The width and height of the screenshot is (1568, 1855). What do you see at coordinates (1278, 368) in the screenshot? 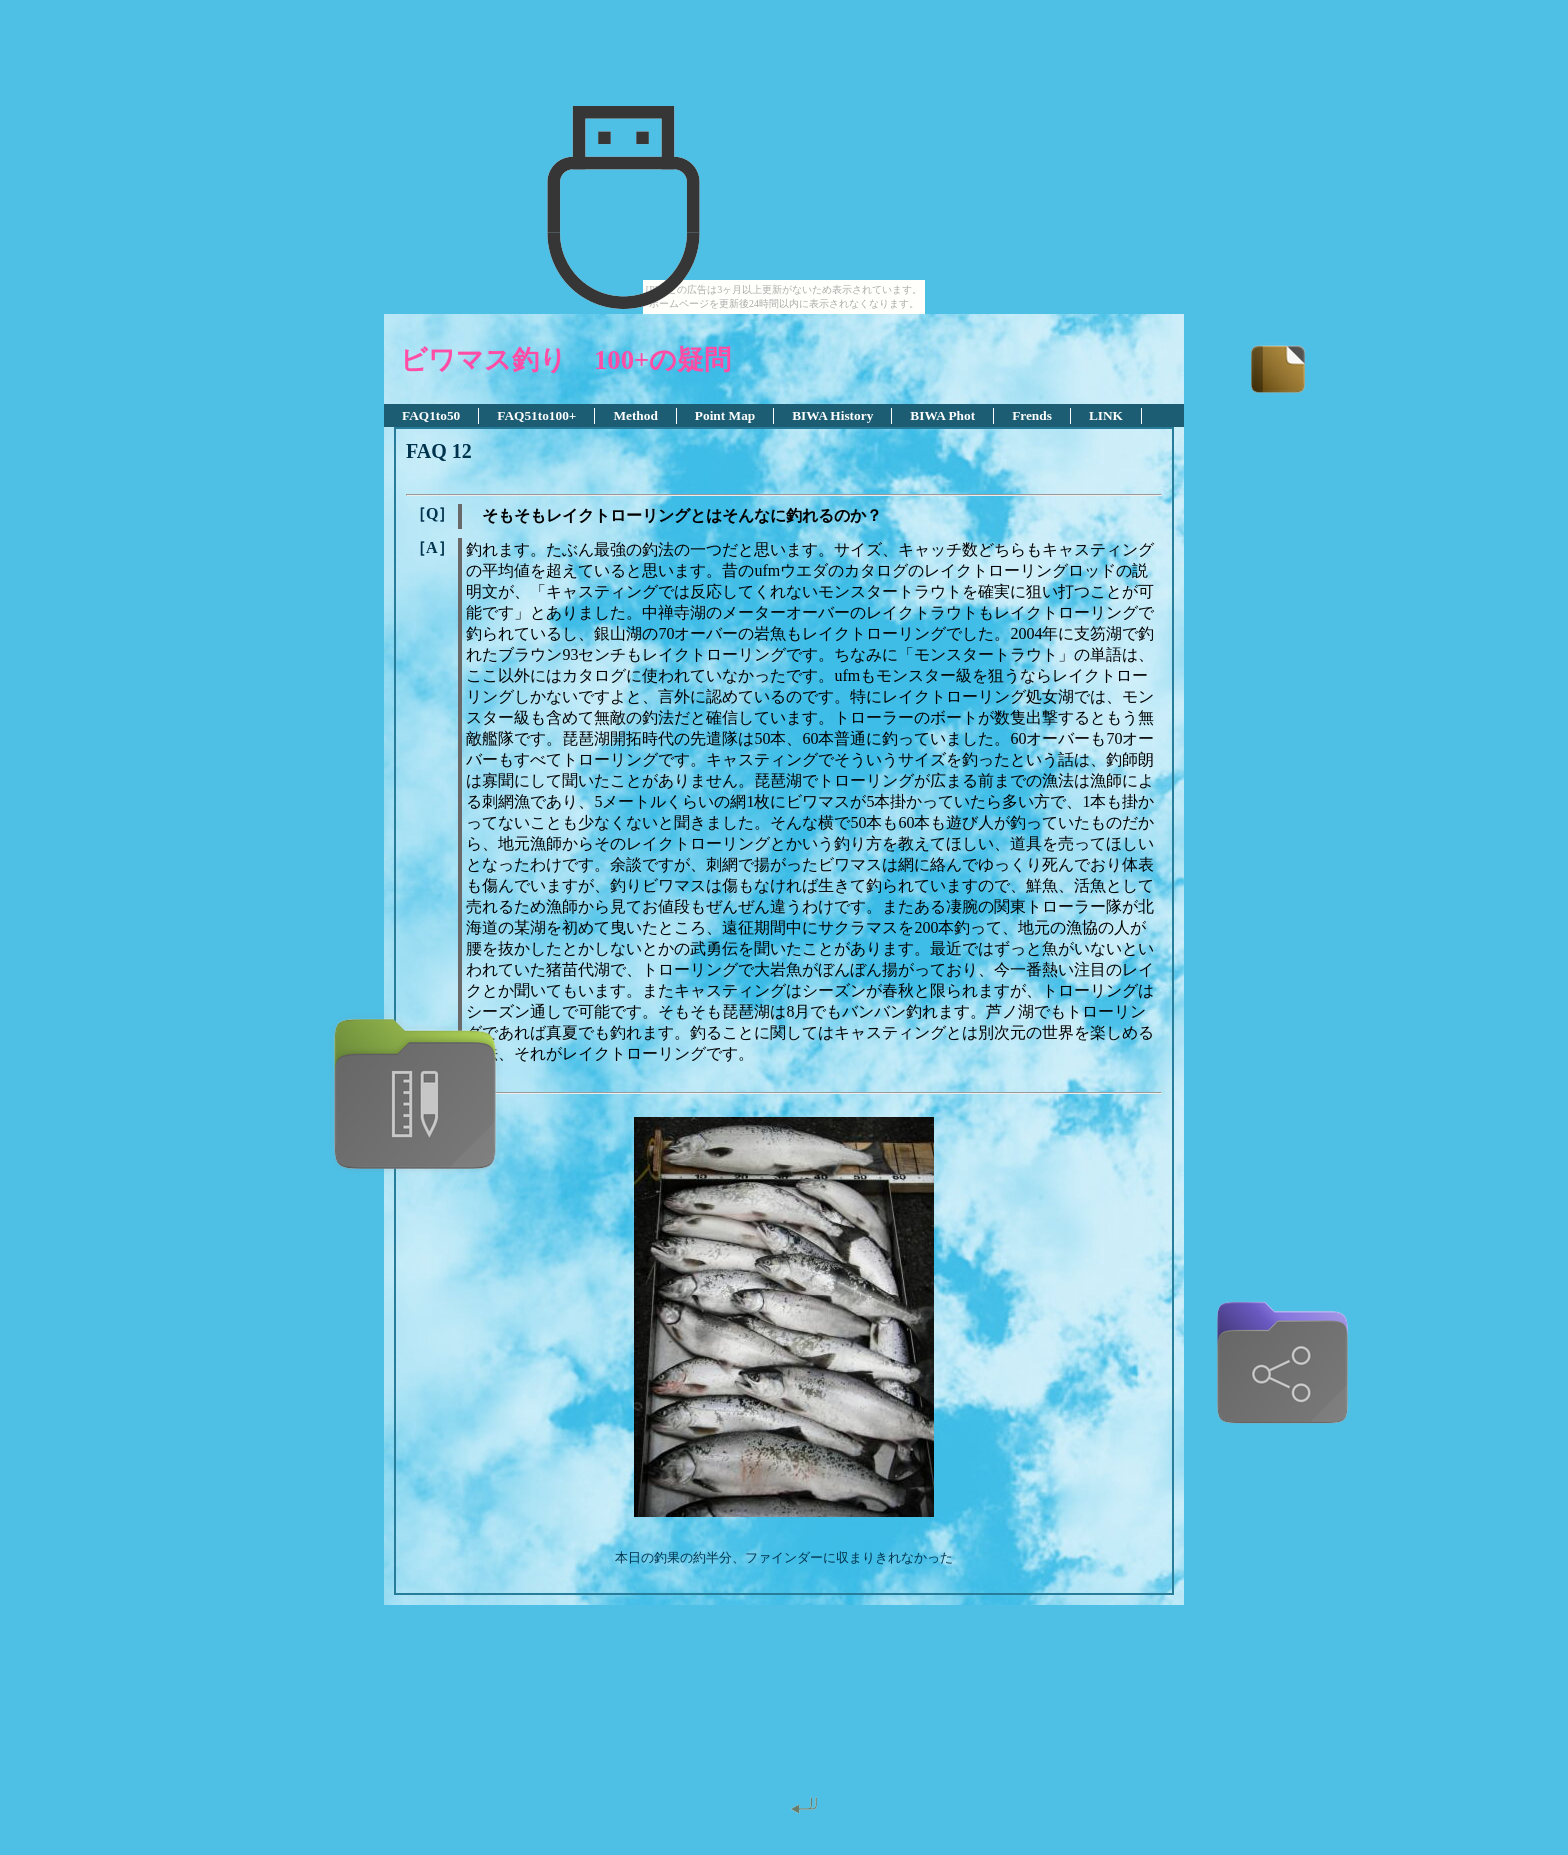
I see `change desktop wallpaper settings` at bounding box center [1278, 368].